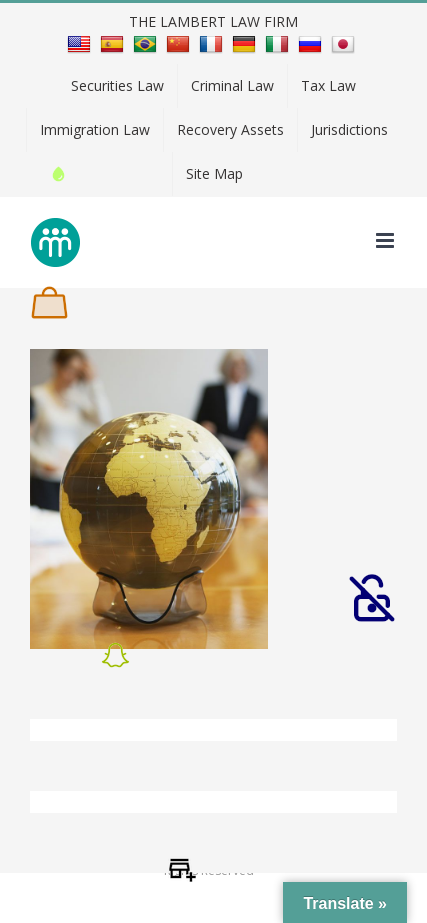 The width and height of the screenshot is (427, 923). I want to click on adjust water or hydration settings, so click(58, 174).